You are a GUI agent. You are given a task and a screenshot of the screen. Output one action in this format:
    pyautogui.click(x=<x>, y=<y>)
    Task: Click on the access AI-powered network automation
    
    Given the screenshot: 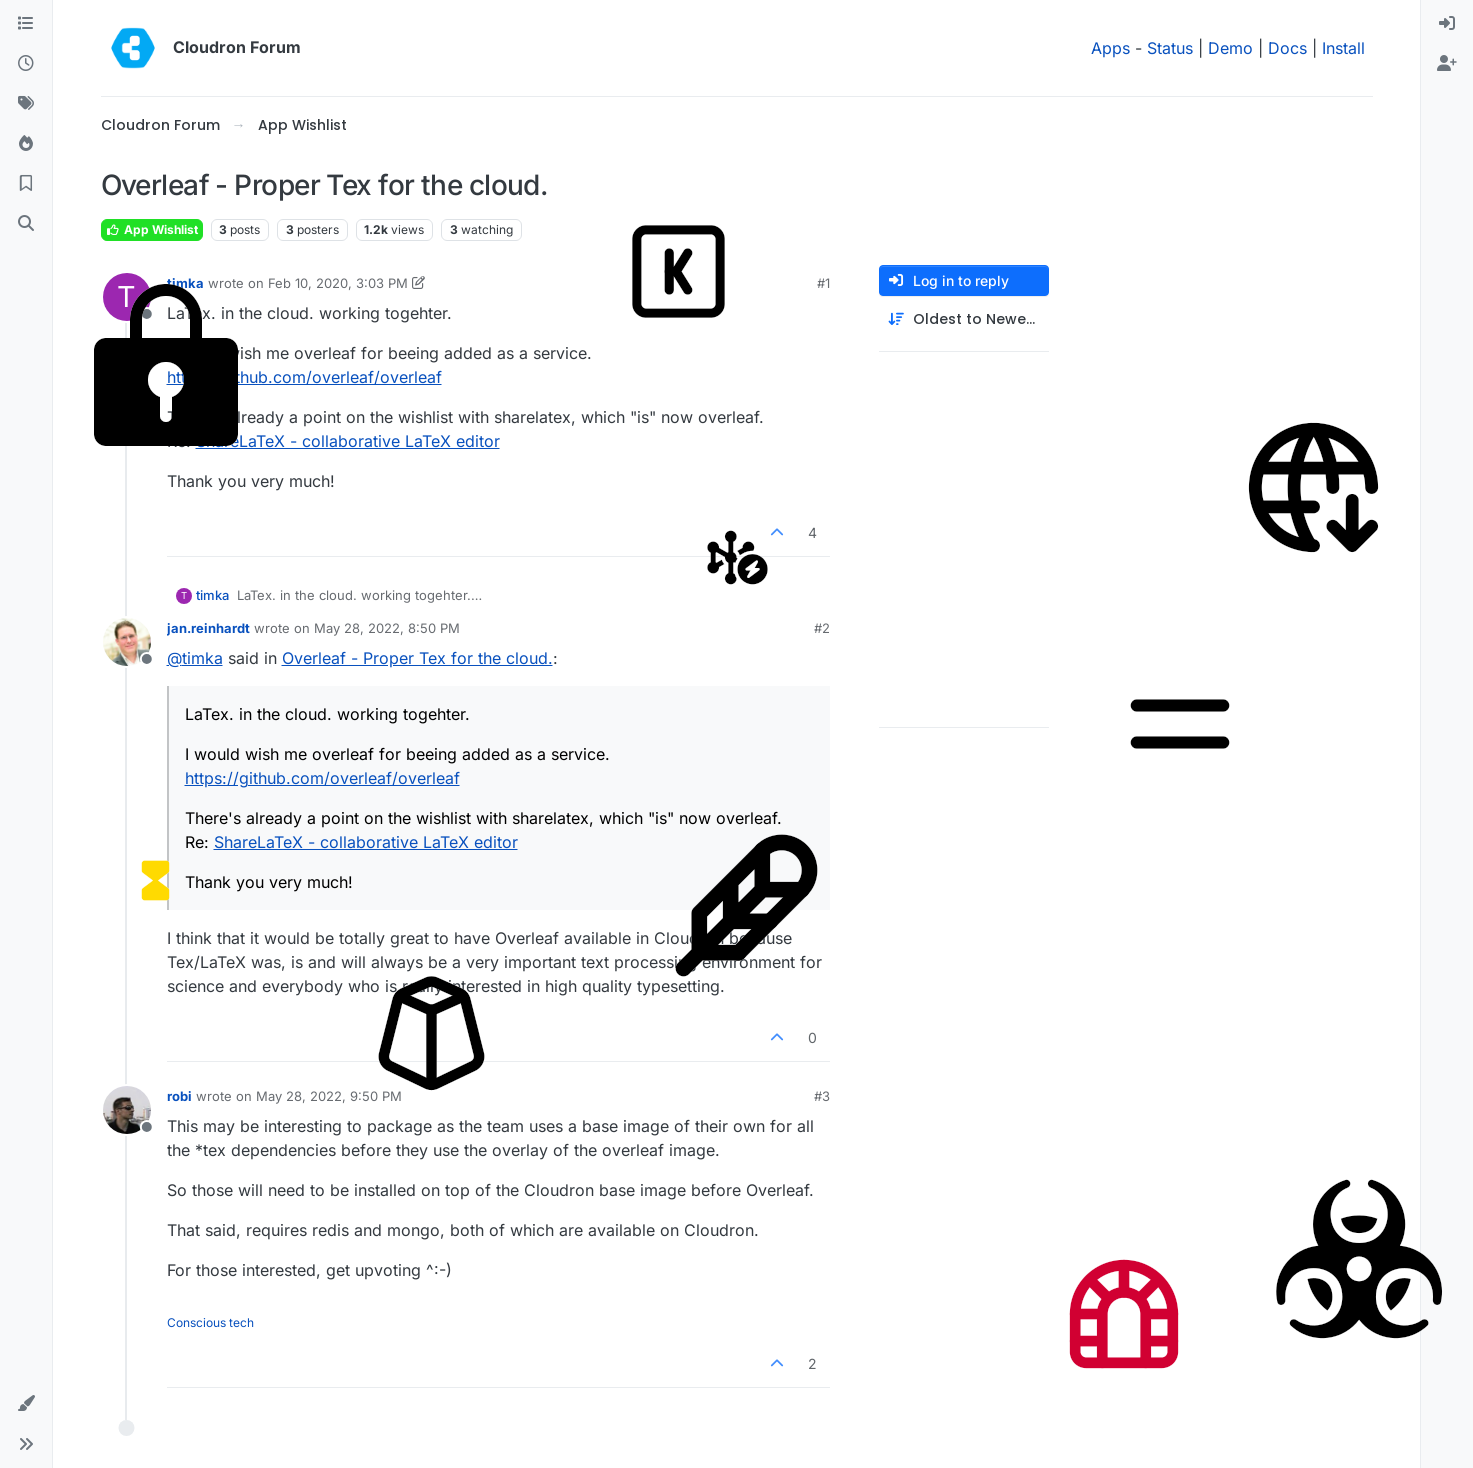 What is the action you would take?
    pyautogui.click(x=737, y=557)
    